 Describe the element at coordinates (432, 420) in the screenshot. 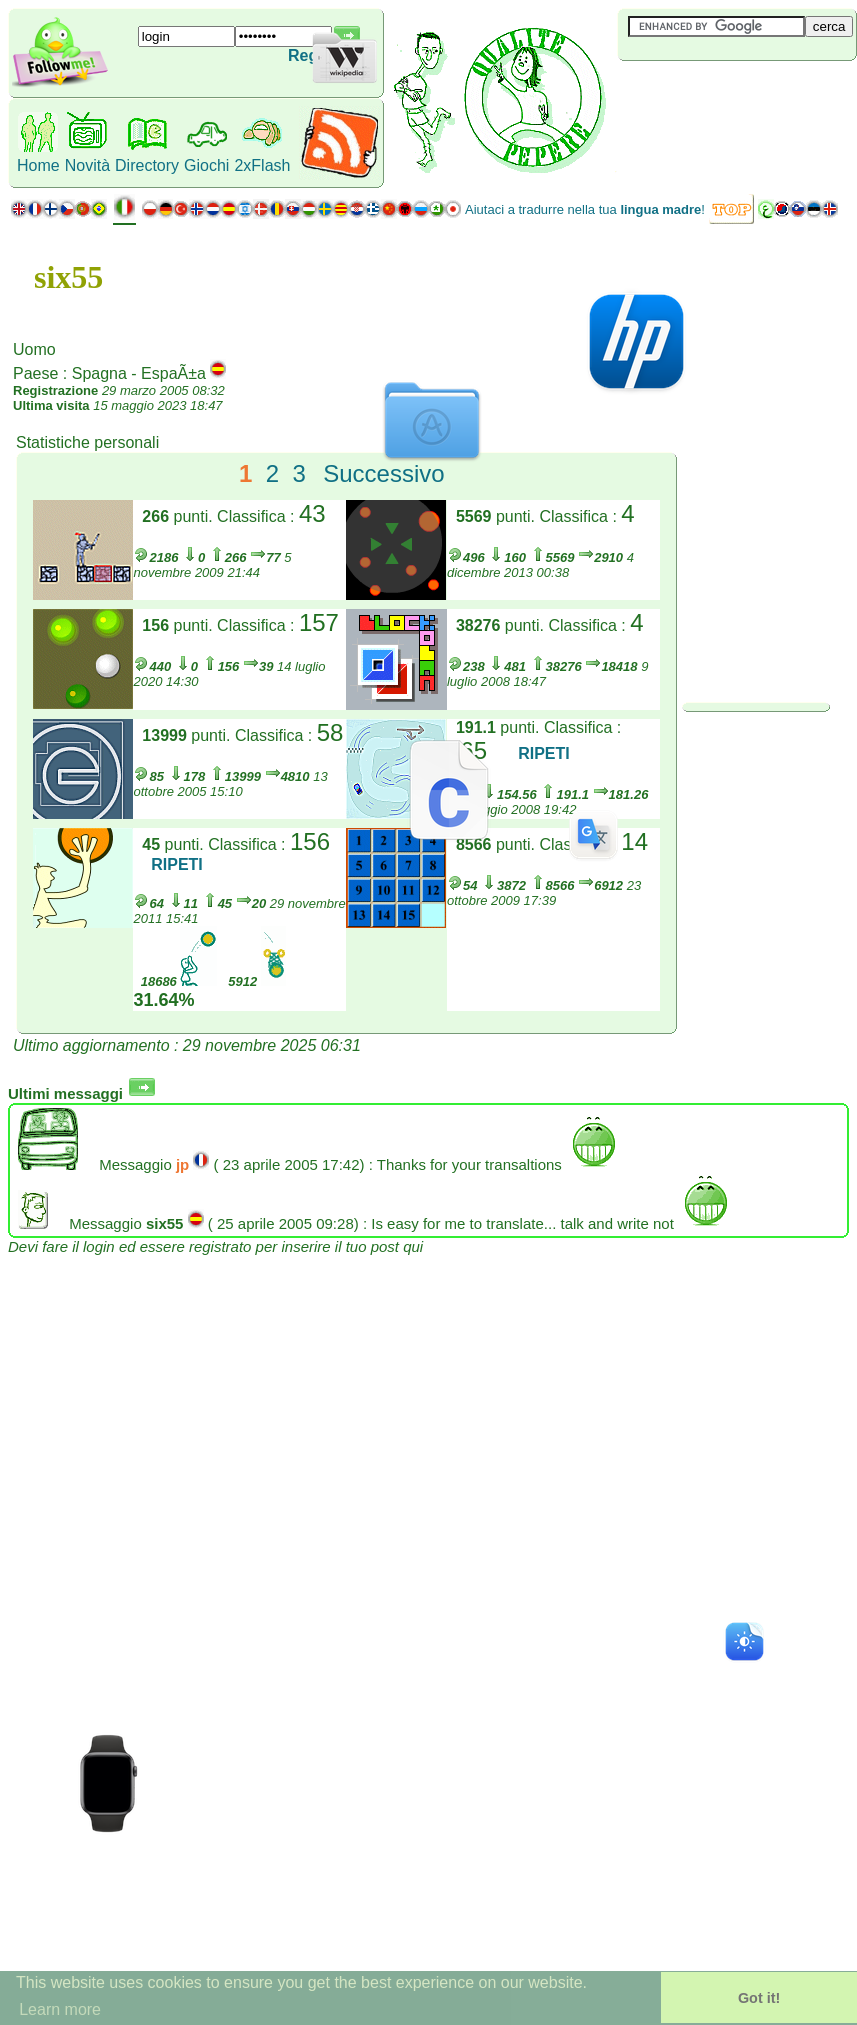

I see `open Arturia software folder` at that location.